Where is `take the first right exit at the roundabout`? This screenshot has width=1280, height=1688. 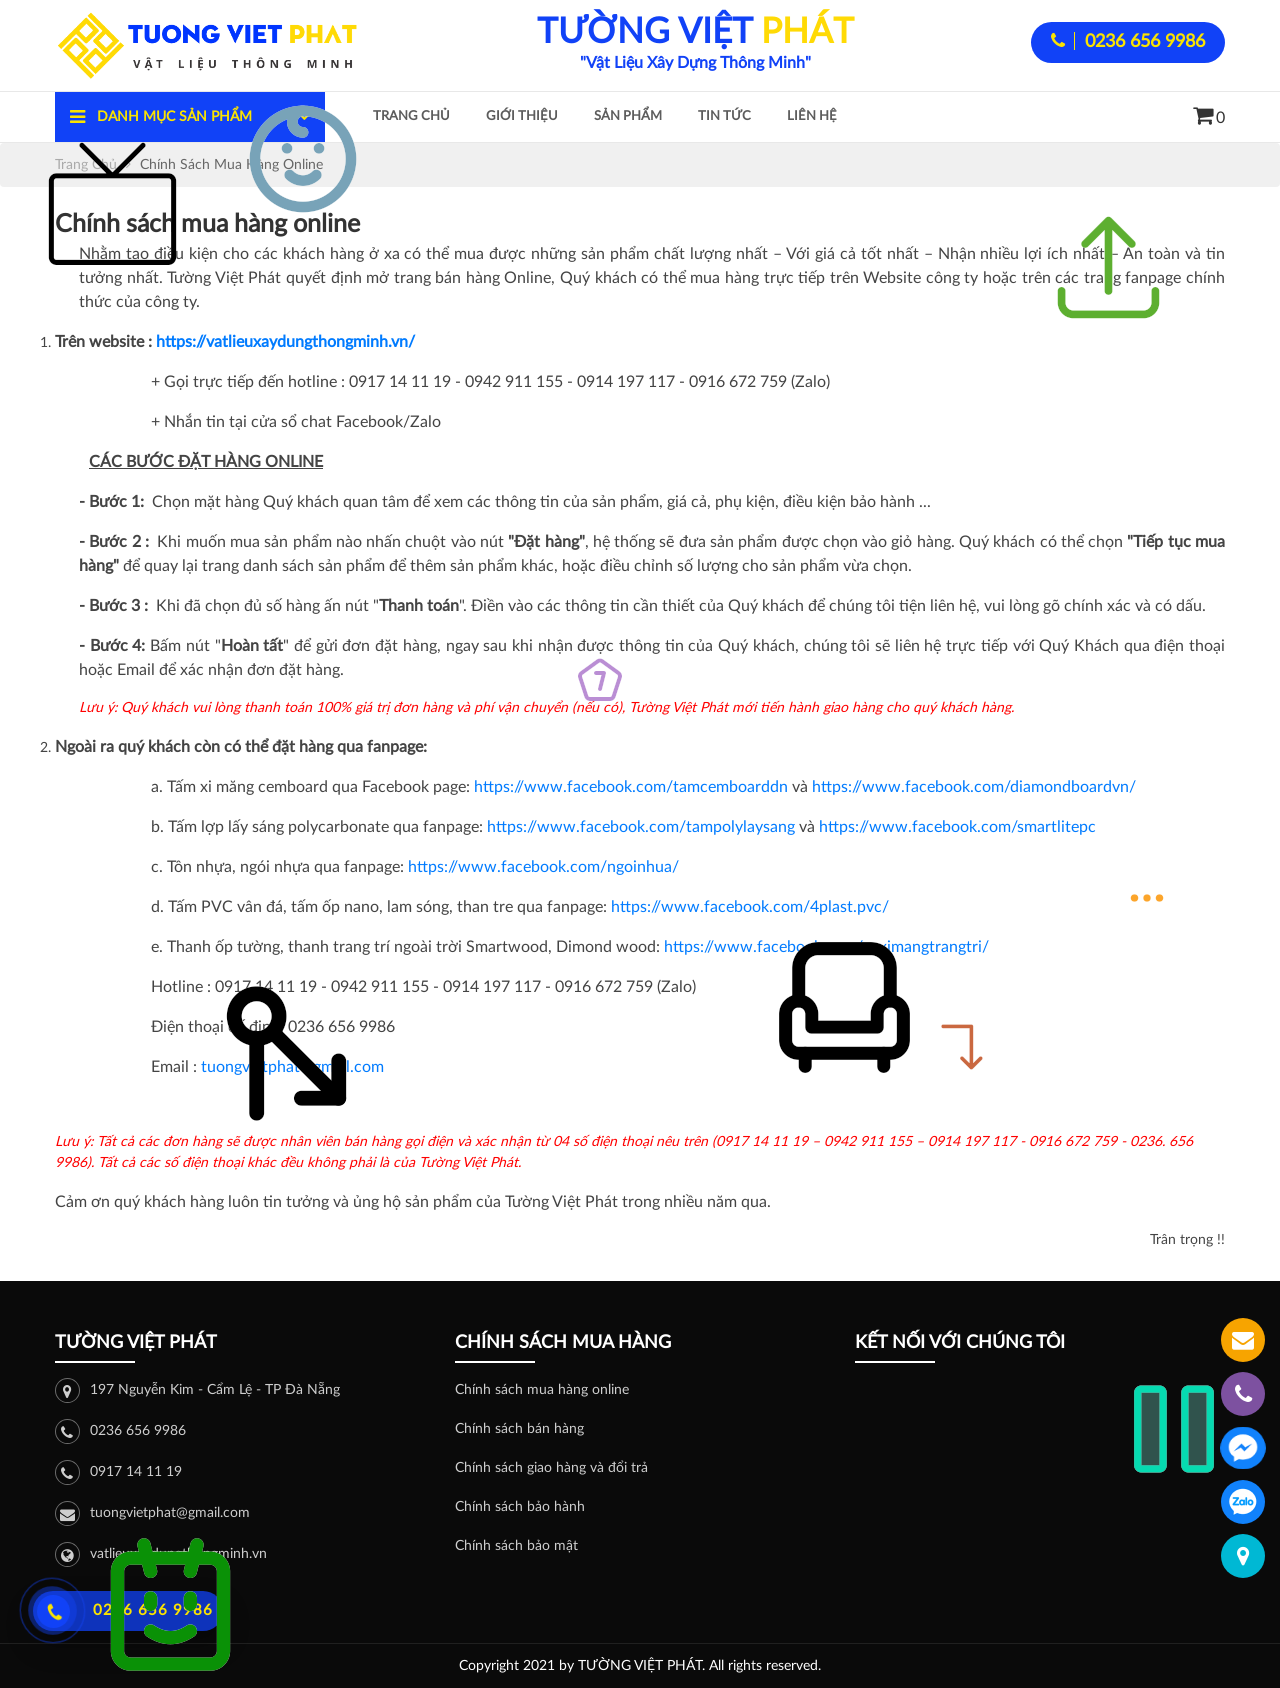
take the first right exit at the roundabout is located at coordinates (286, 1053).